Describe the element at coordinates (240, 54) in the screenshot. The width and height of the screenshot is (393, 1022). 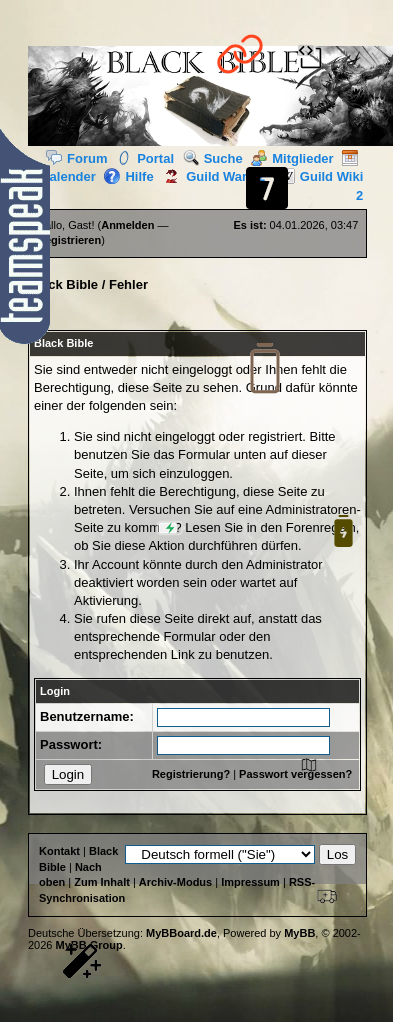
I see `copy or share a link` at that location.